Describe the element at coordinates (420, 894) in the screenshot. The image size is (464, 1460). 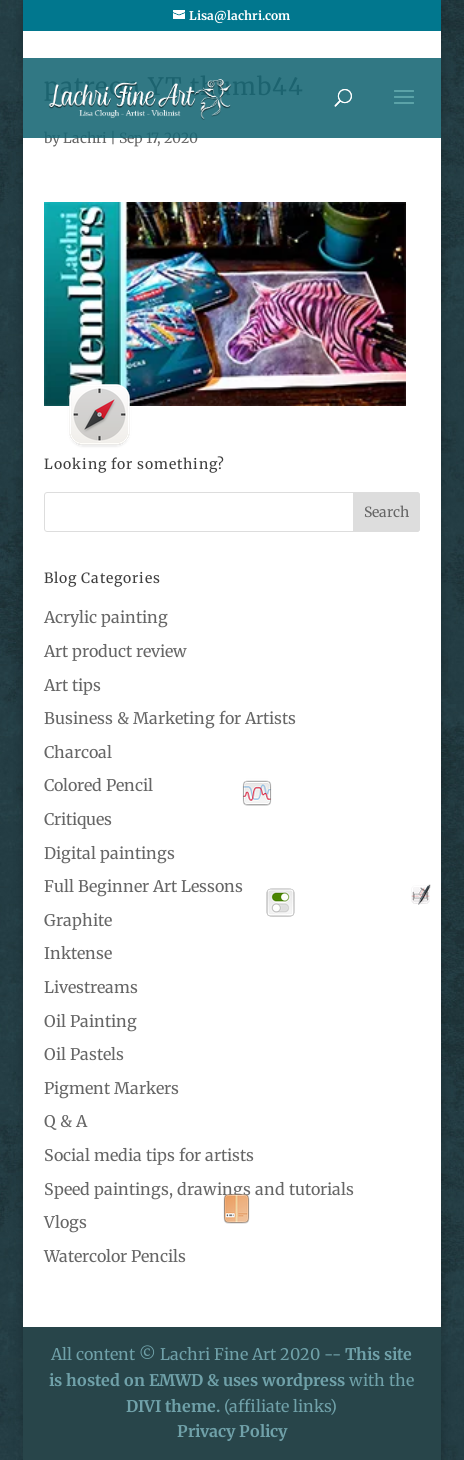
I see `open QCAD drafting application` at that location.